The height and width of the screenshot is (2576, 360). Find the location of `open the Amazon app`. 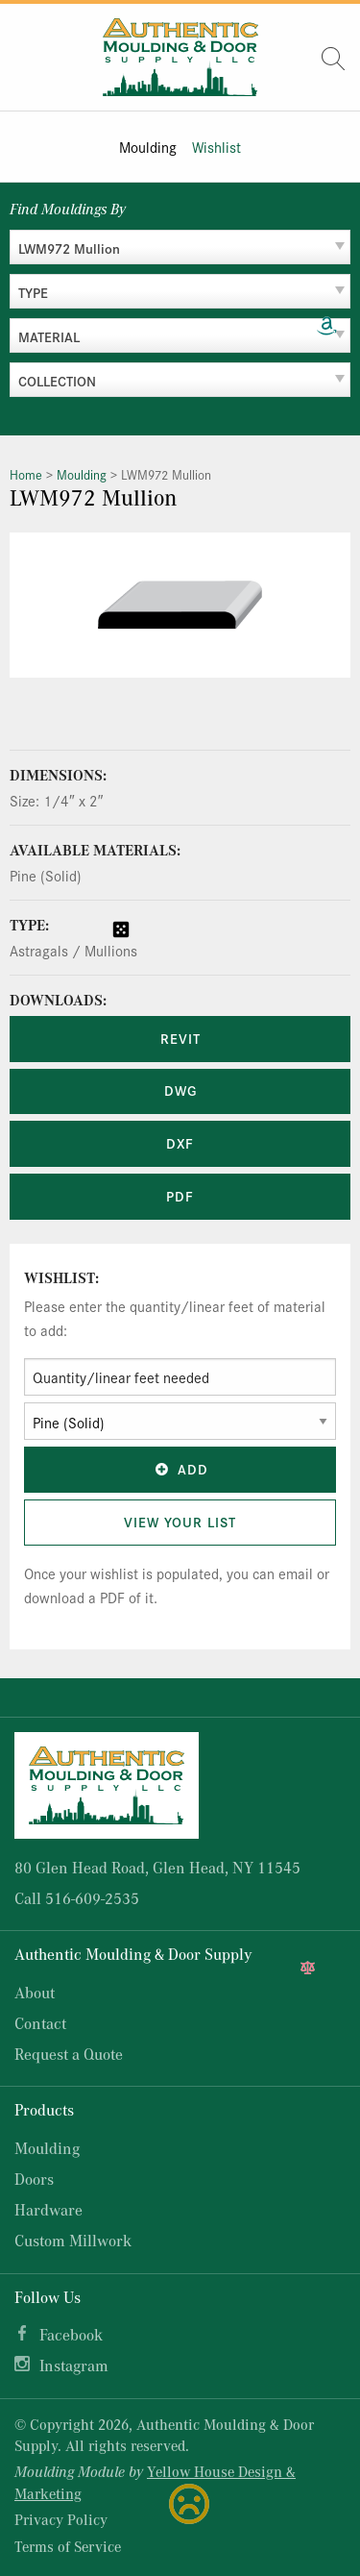

open the Amazon app is located at coordinates (326, 325).